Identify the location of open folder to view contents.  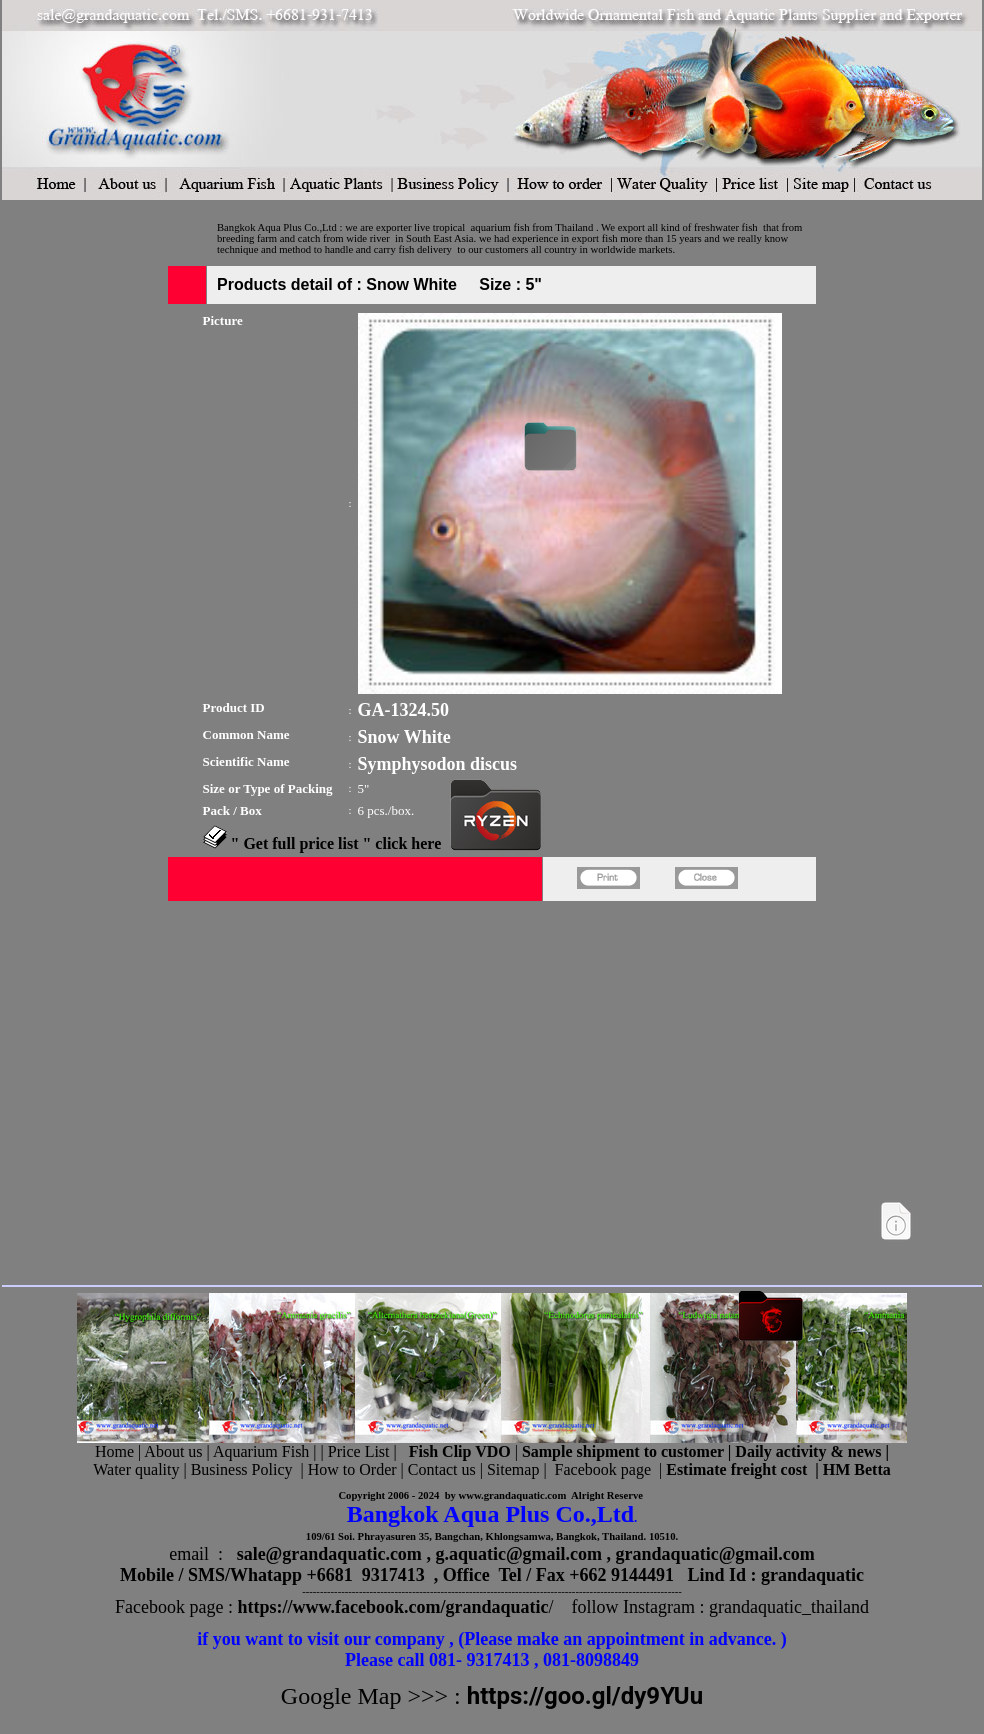
(550, 446).